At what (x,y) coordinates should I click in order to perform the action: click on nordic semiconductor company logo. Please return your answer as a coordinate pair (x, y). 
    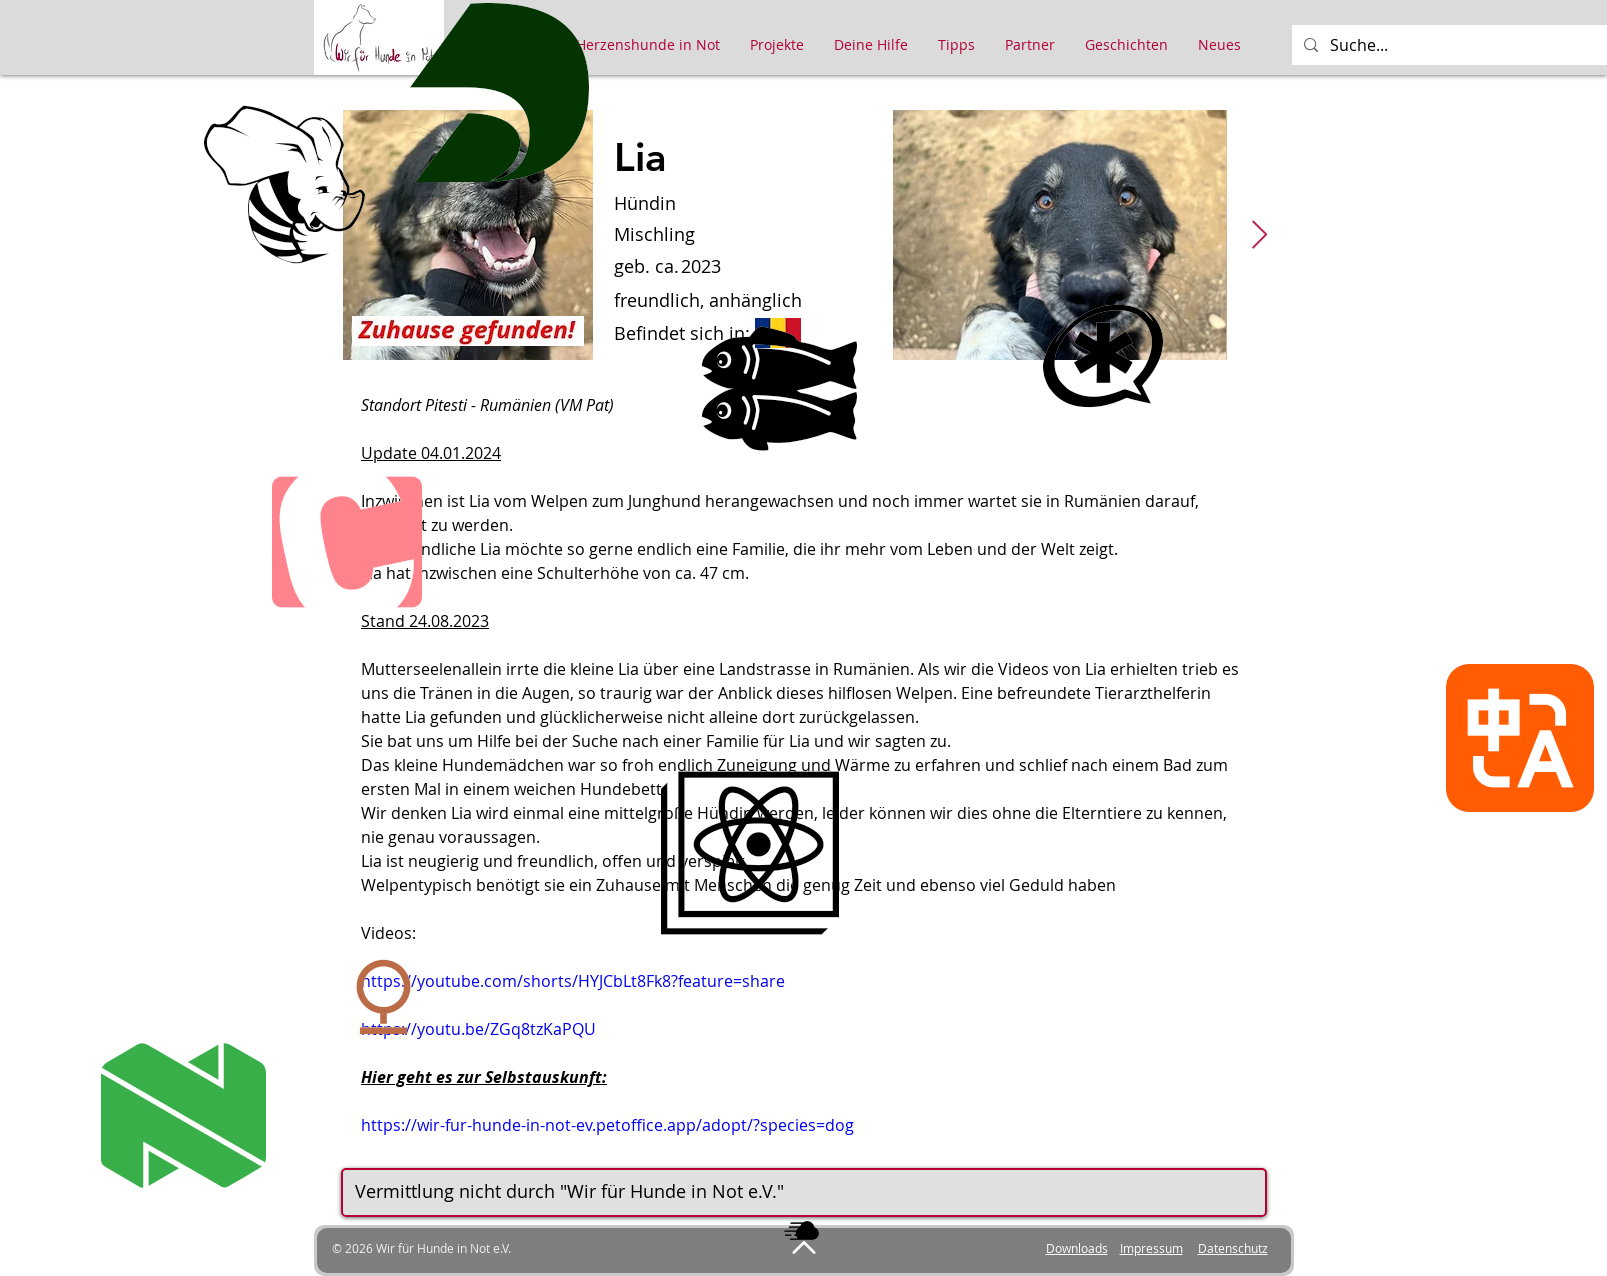
    Looking at the image, I should click on (183, 1115).